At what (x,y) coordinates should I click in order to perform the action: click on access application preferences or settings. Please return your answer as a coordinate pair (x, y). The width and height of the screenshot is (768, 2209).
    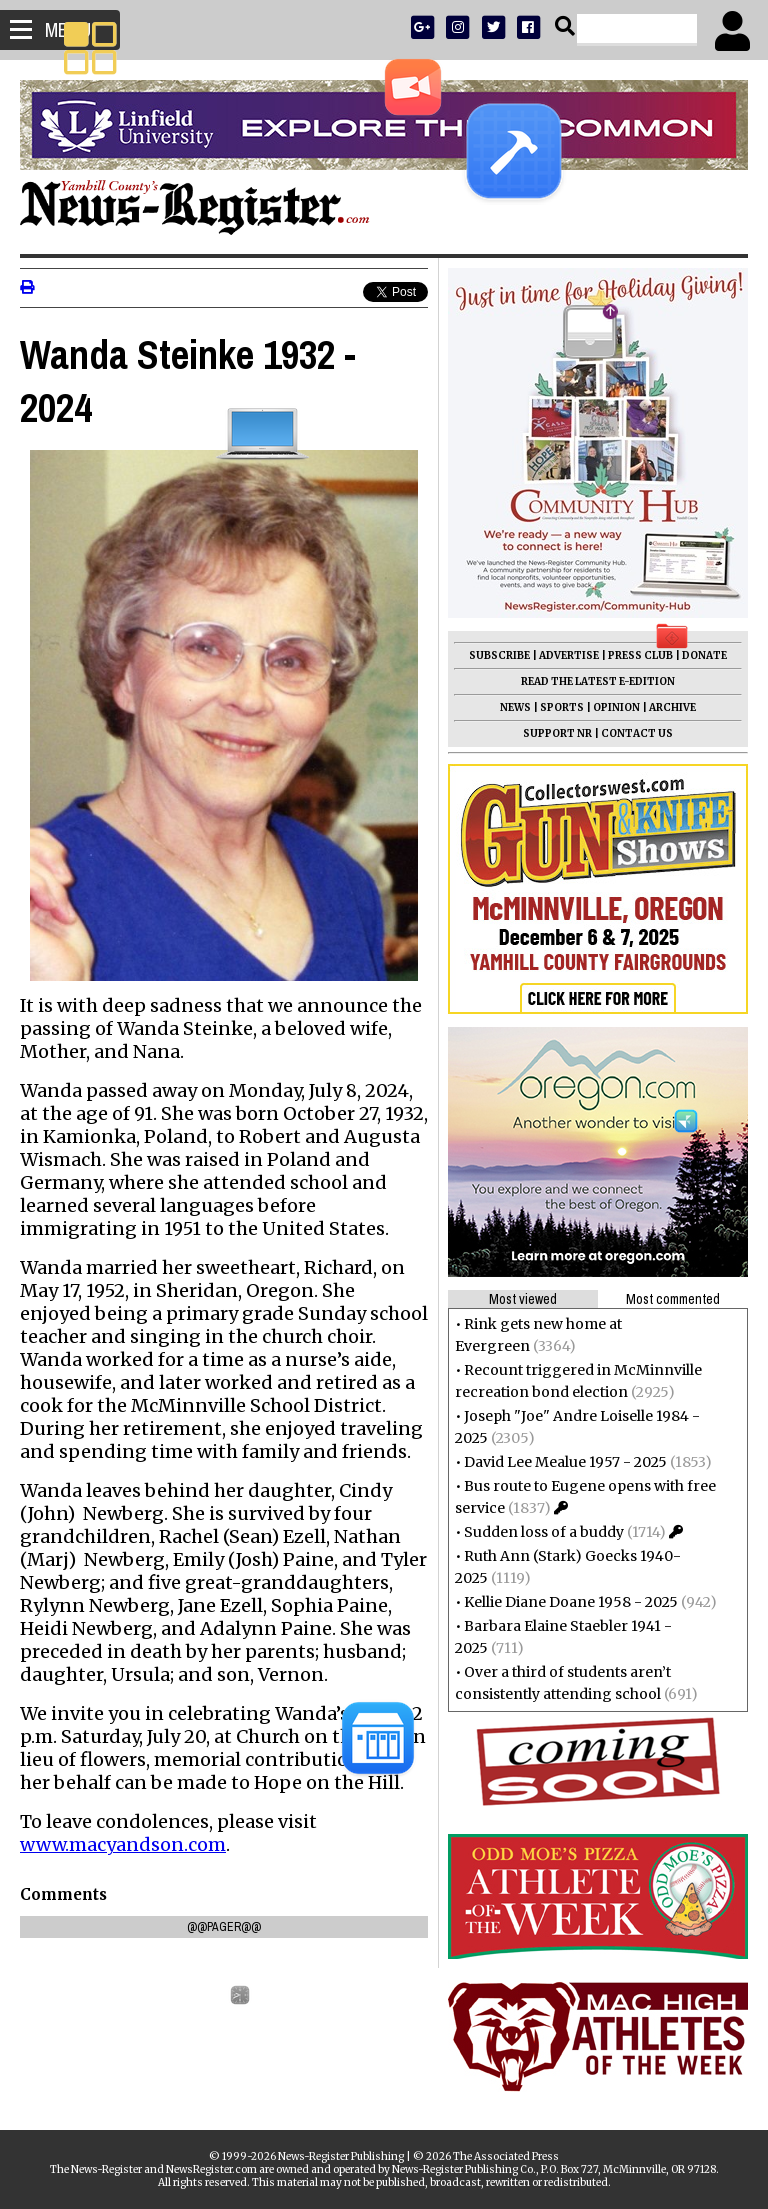
    Looking at the image, I should click on (92, 50).